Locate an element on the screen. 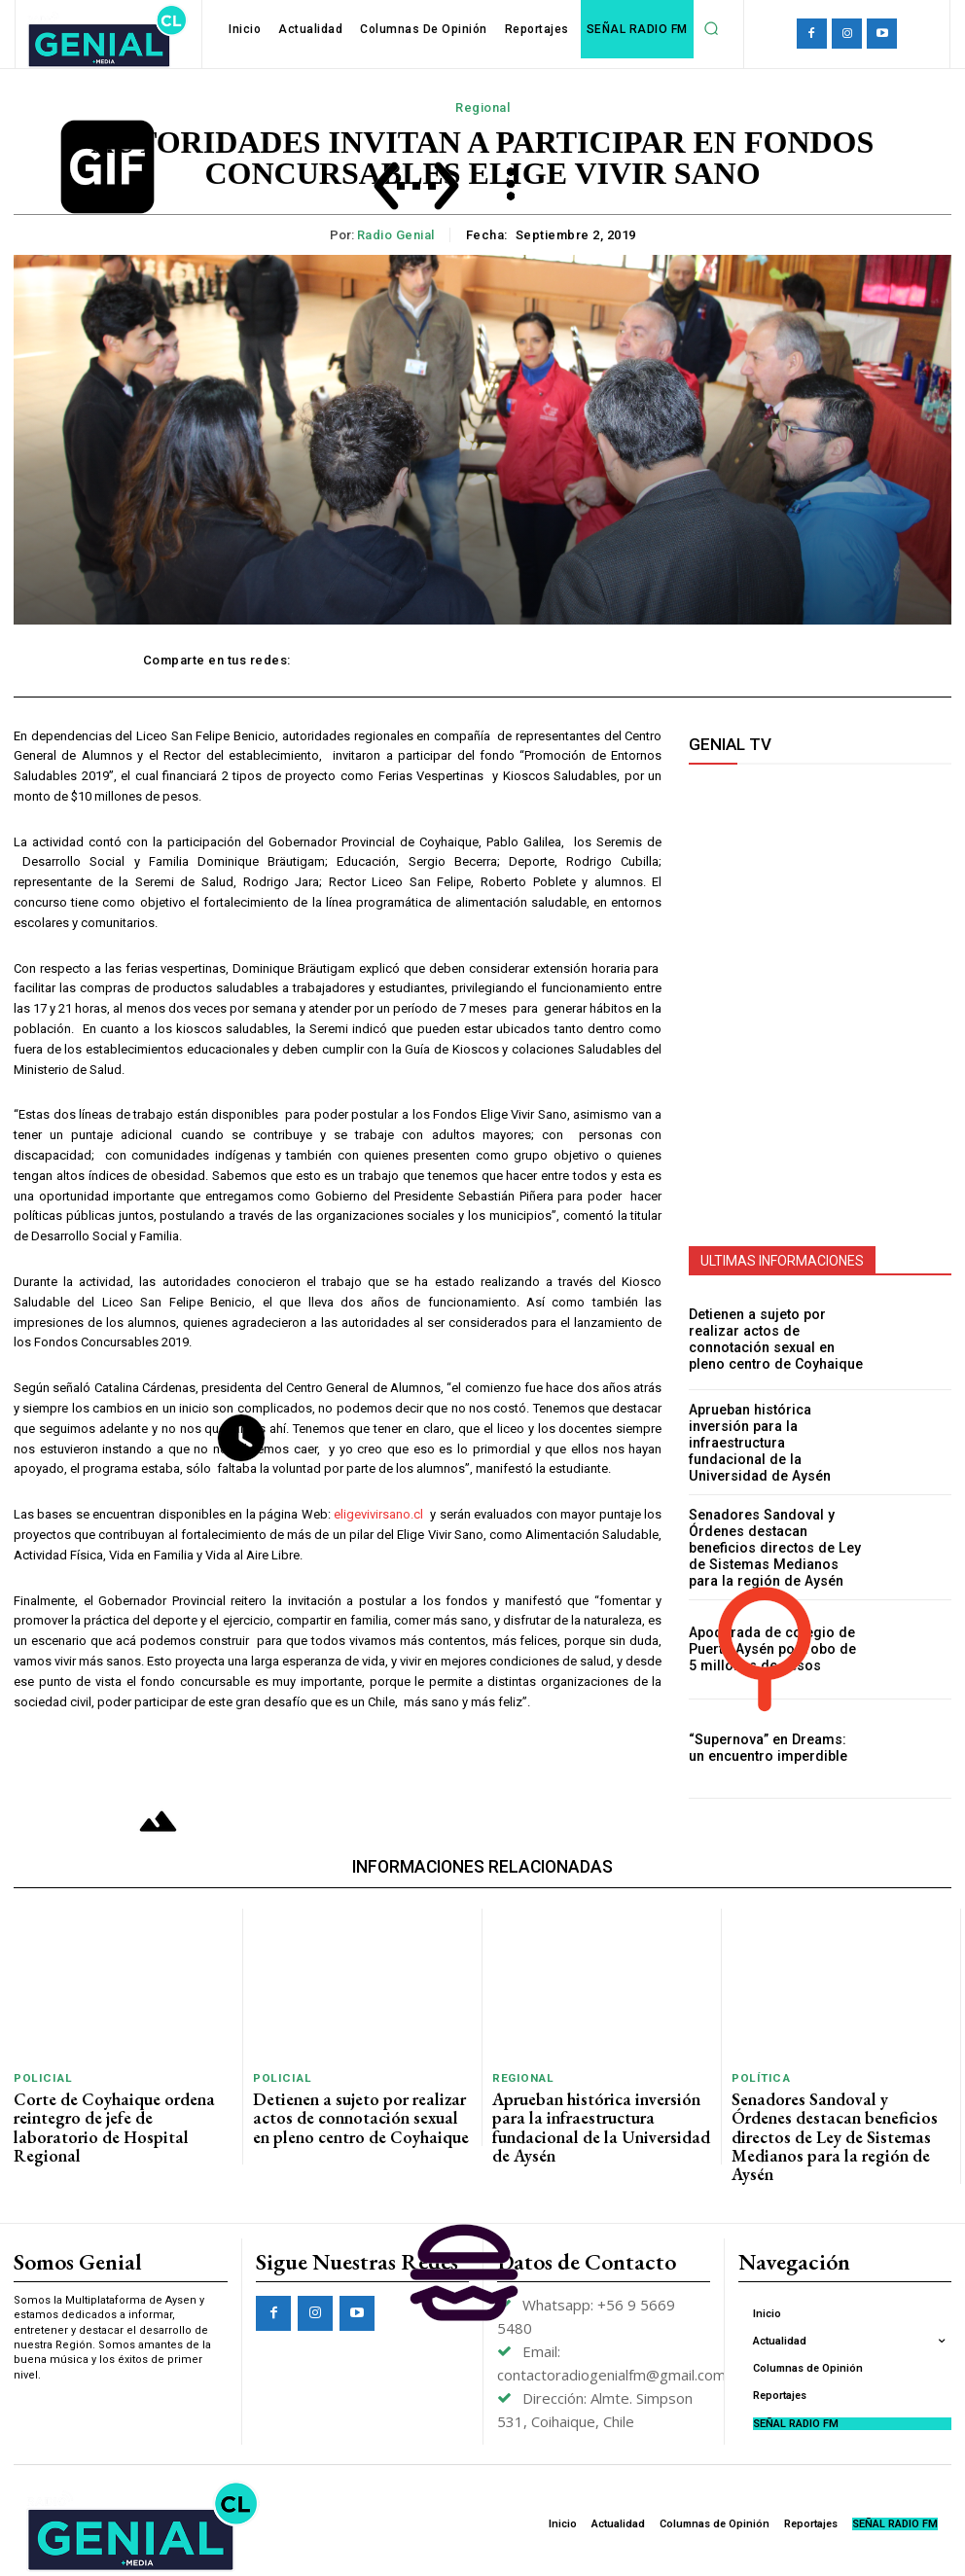 This screenshot has width=965, height=2576. view terrain or topographic map layer is located at coordinates (158, 1820).